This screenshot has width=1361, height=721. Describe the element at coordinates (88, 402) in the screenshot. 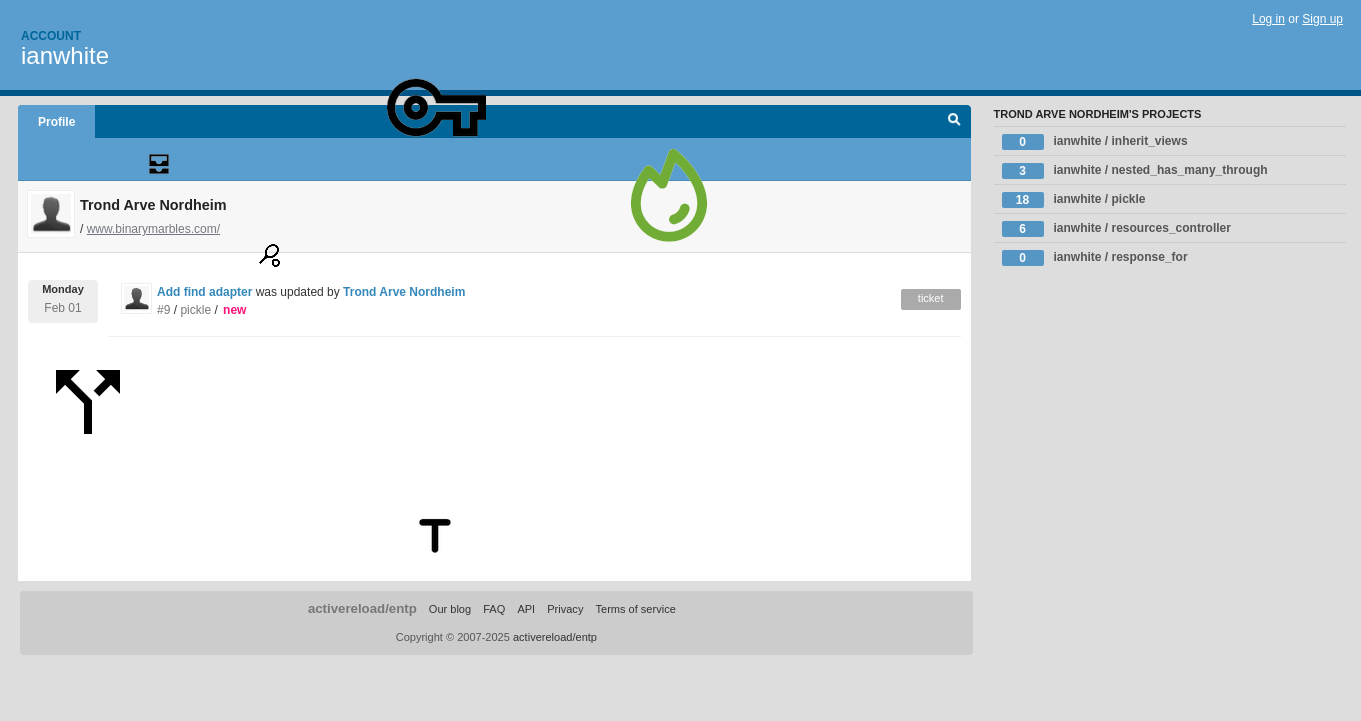

I see `split or fork a call to multiple lines` at that location.